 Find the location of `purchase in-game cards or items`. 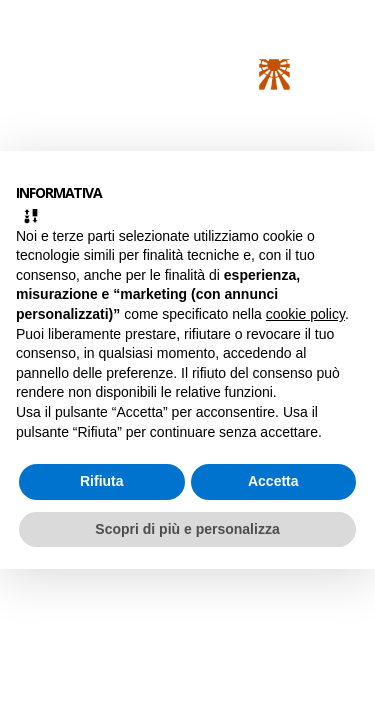

purchase in-game cards or items is located at coordinates (31, 216).